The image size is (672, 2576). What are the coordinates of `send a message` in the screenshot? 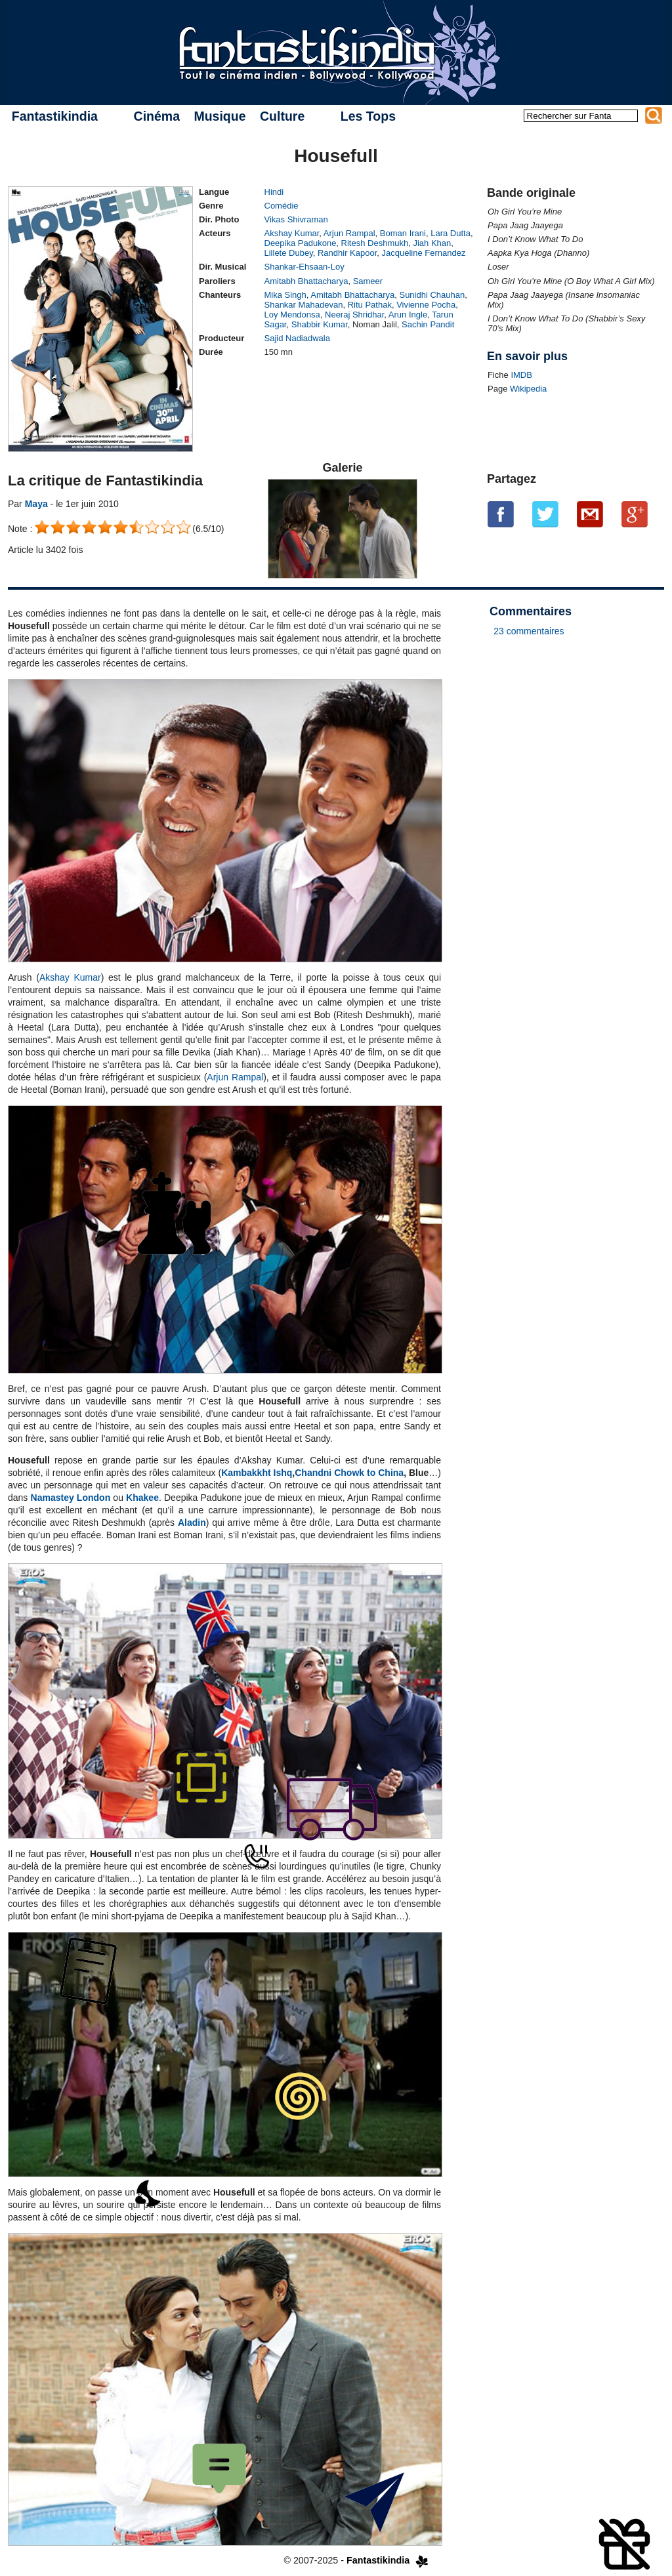 It's located at (374, 2503).